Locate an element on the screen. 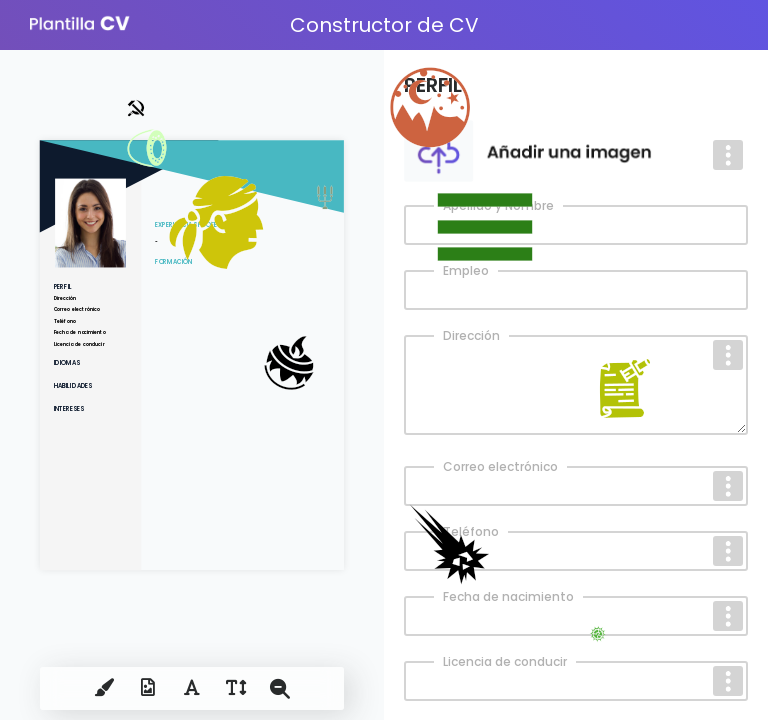  indicates a meteor shower or cosmic event in-game is located at coordinates (449, 545).